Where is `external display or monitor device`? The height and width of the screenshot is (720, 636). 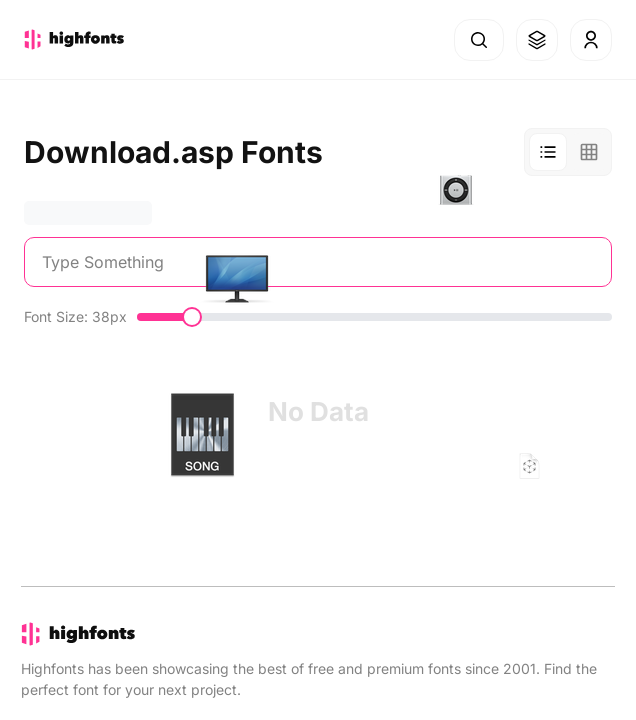 external display or monitor device is located at coordinates (237, 266).